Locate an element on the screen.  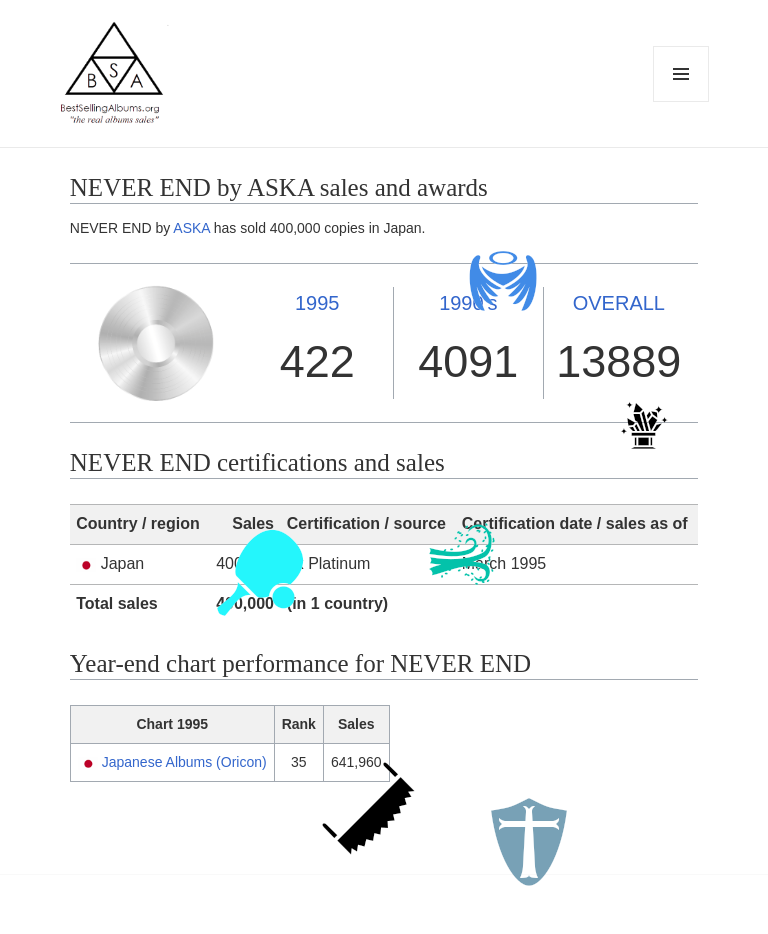
access table tennis or ping pong game is located at coordinates (260, 573).